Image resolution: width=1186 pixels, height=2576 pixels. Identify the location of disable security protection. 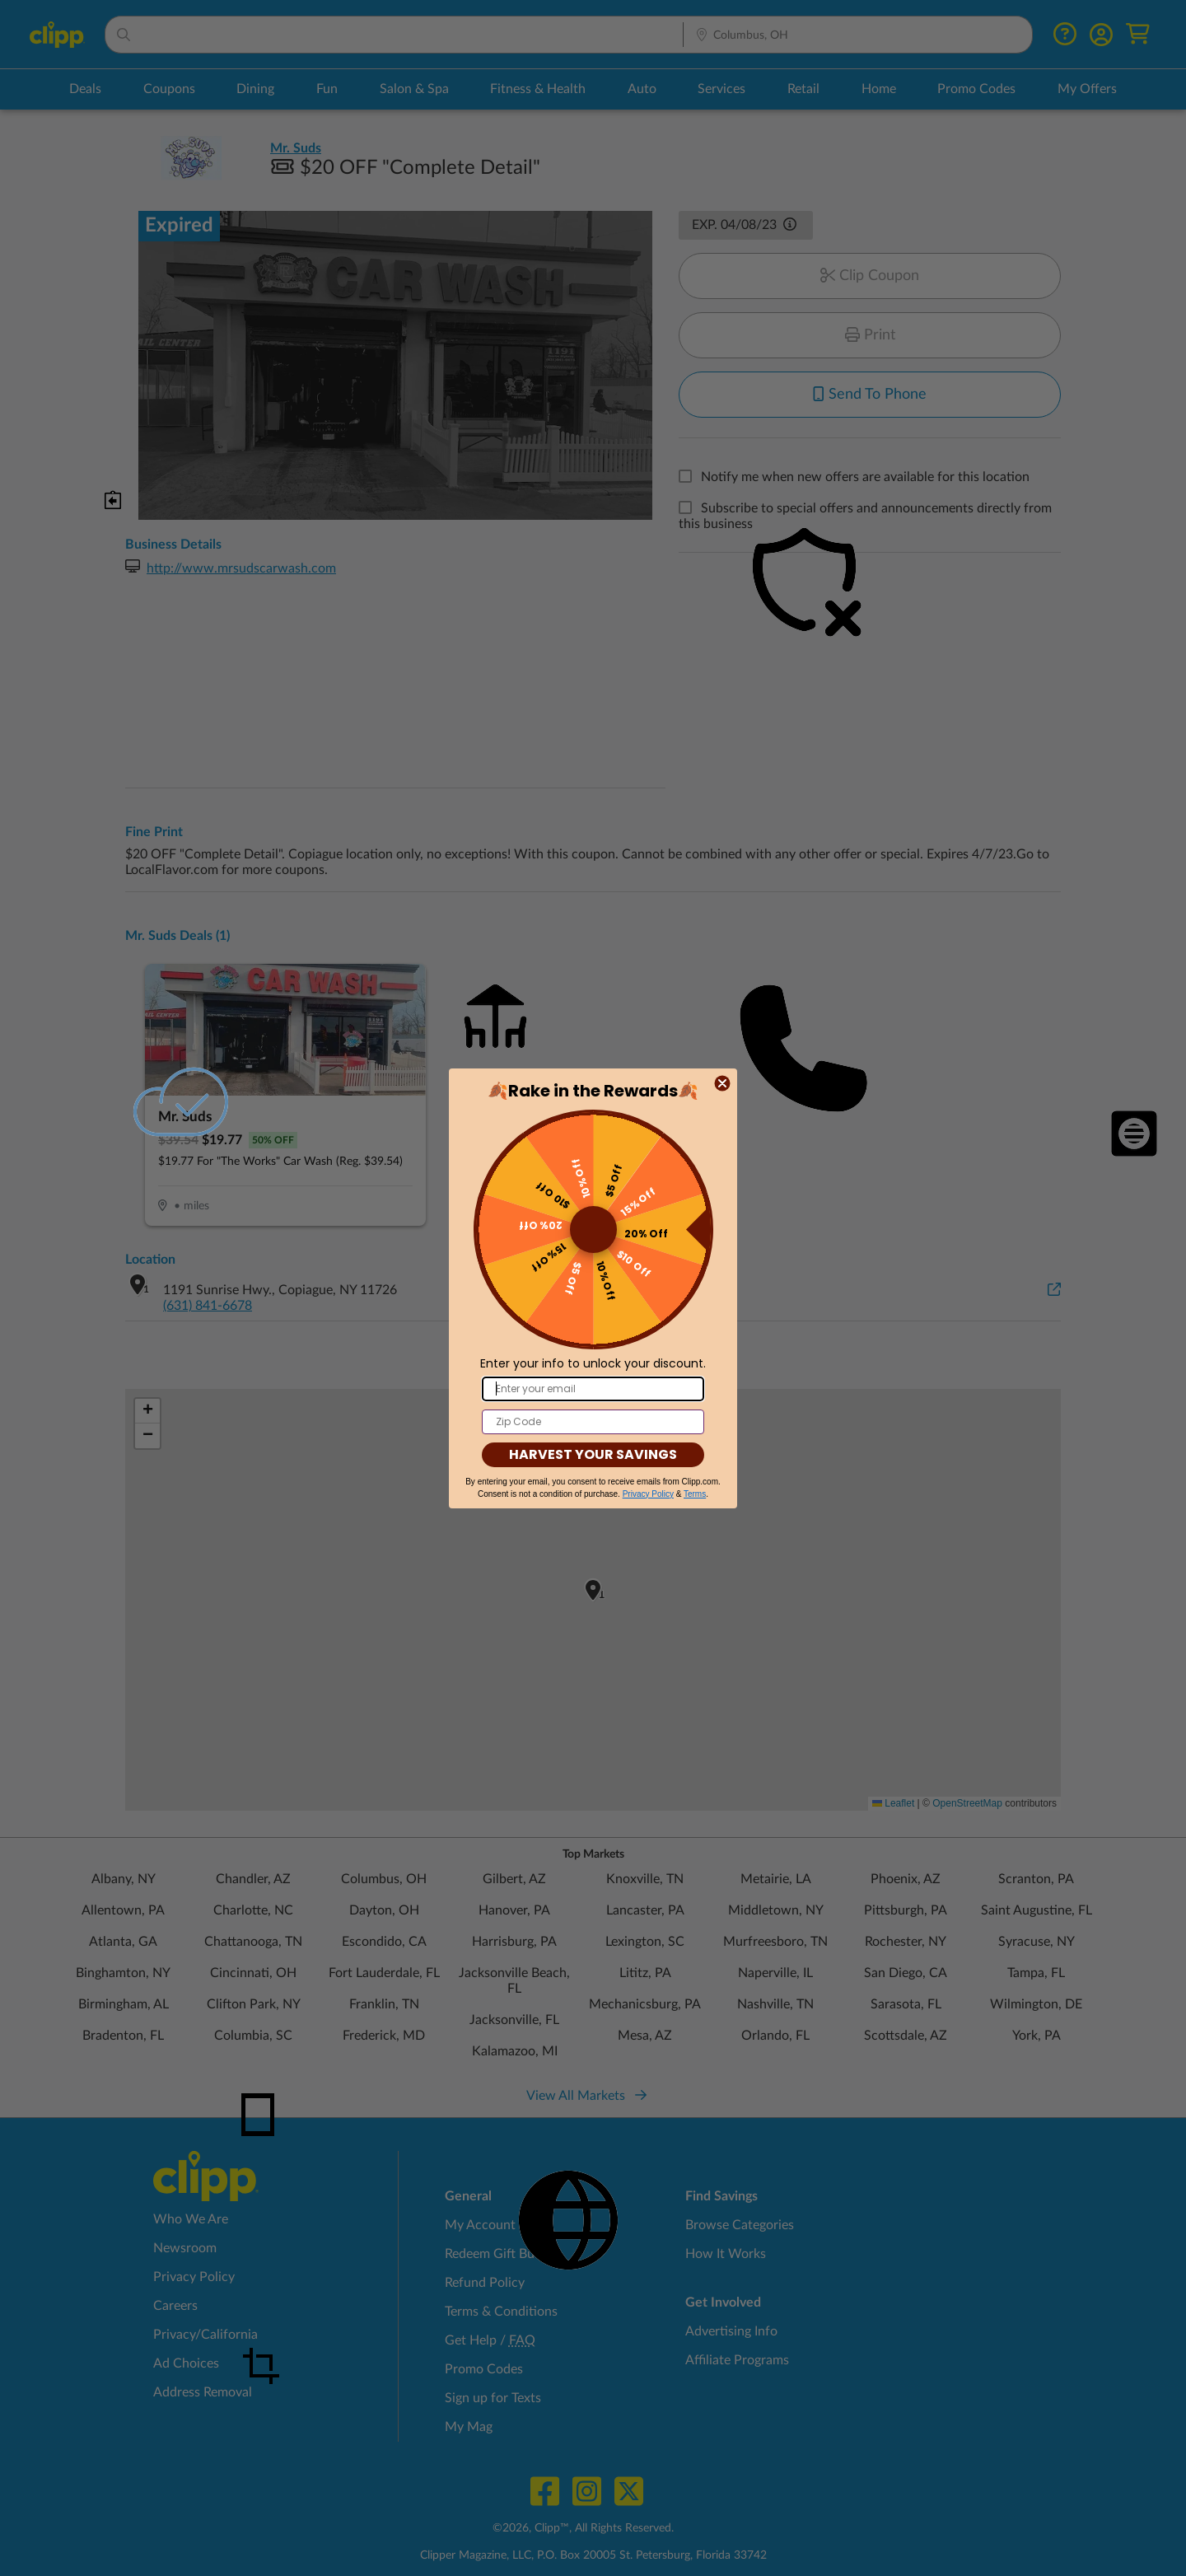
(804, 579).